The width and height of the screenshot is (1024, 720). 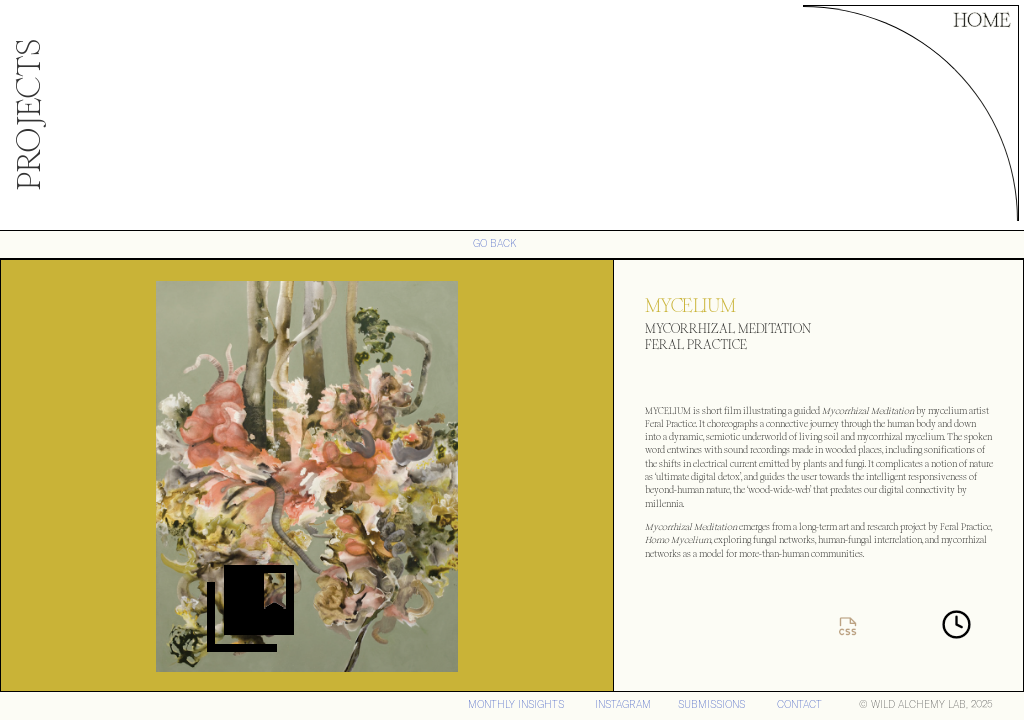 What do you see at coordinates (956, 624) in the screenshot?
I see `view current time` at bounding box center [956, 624].